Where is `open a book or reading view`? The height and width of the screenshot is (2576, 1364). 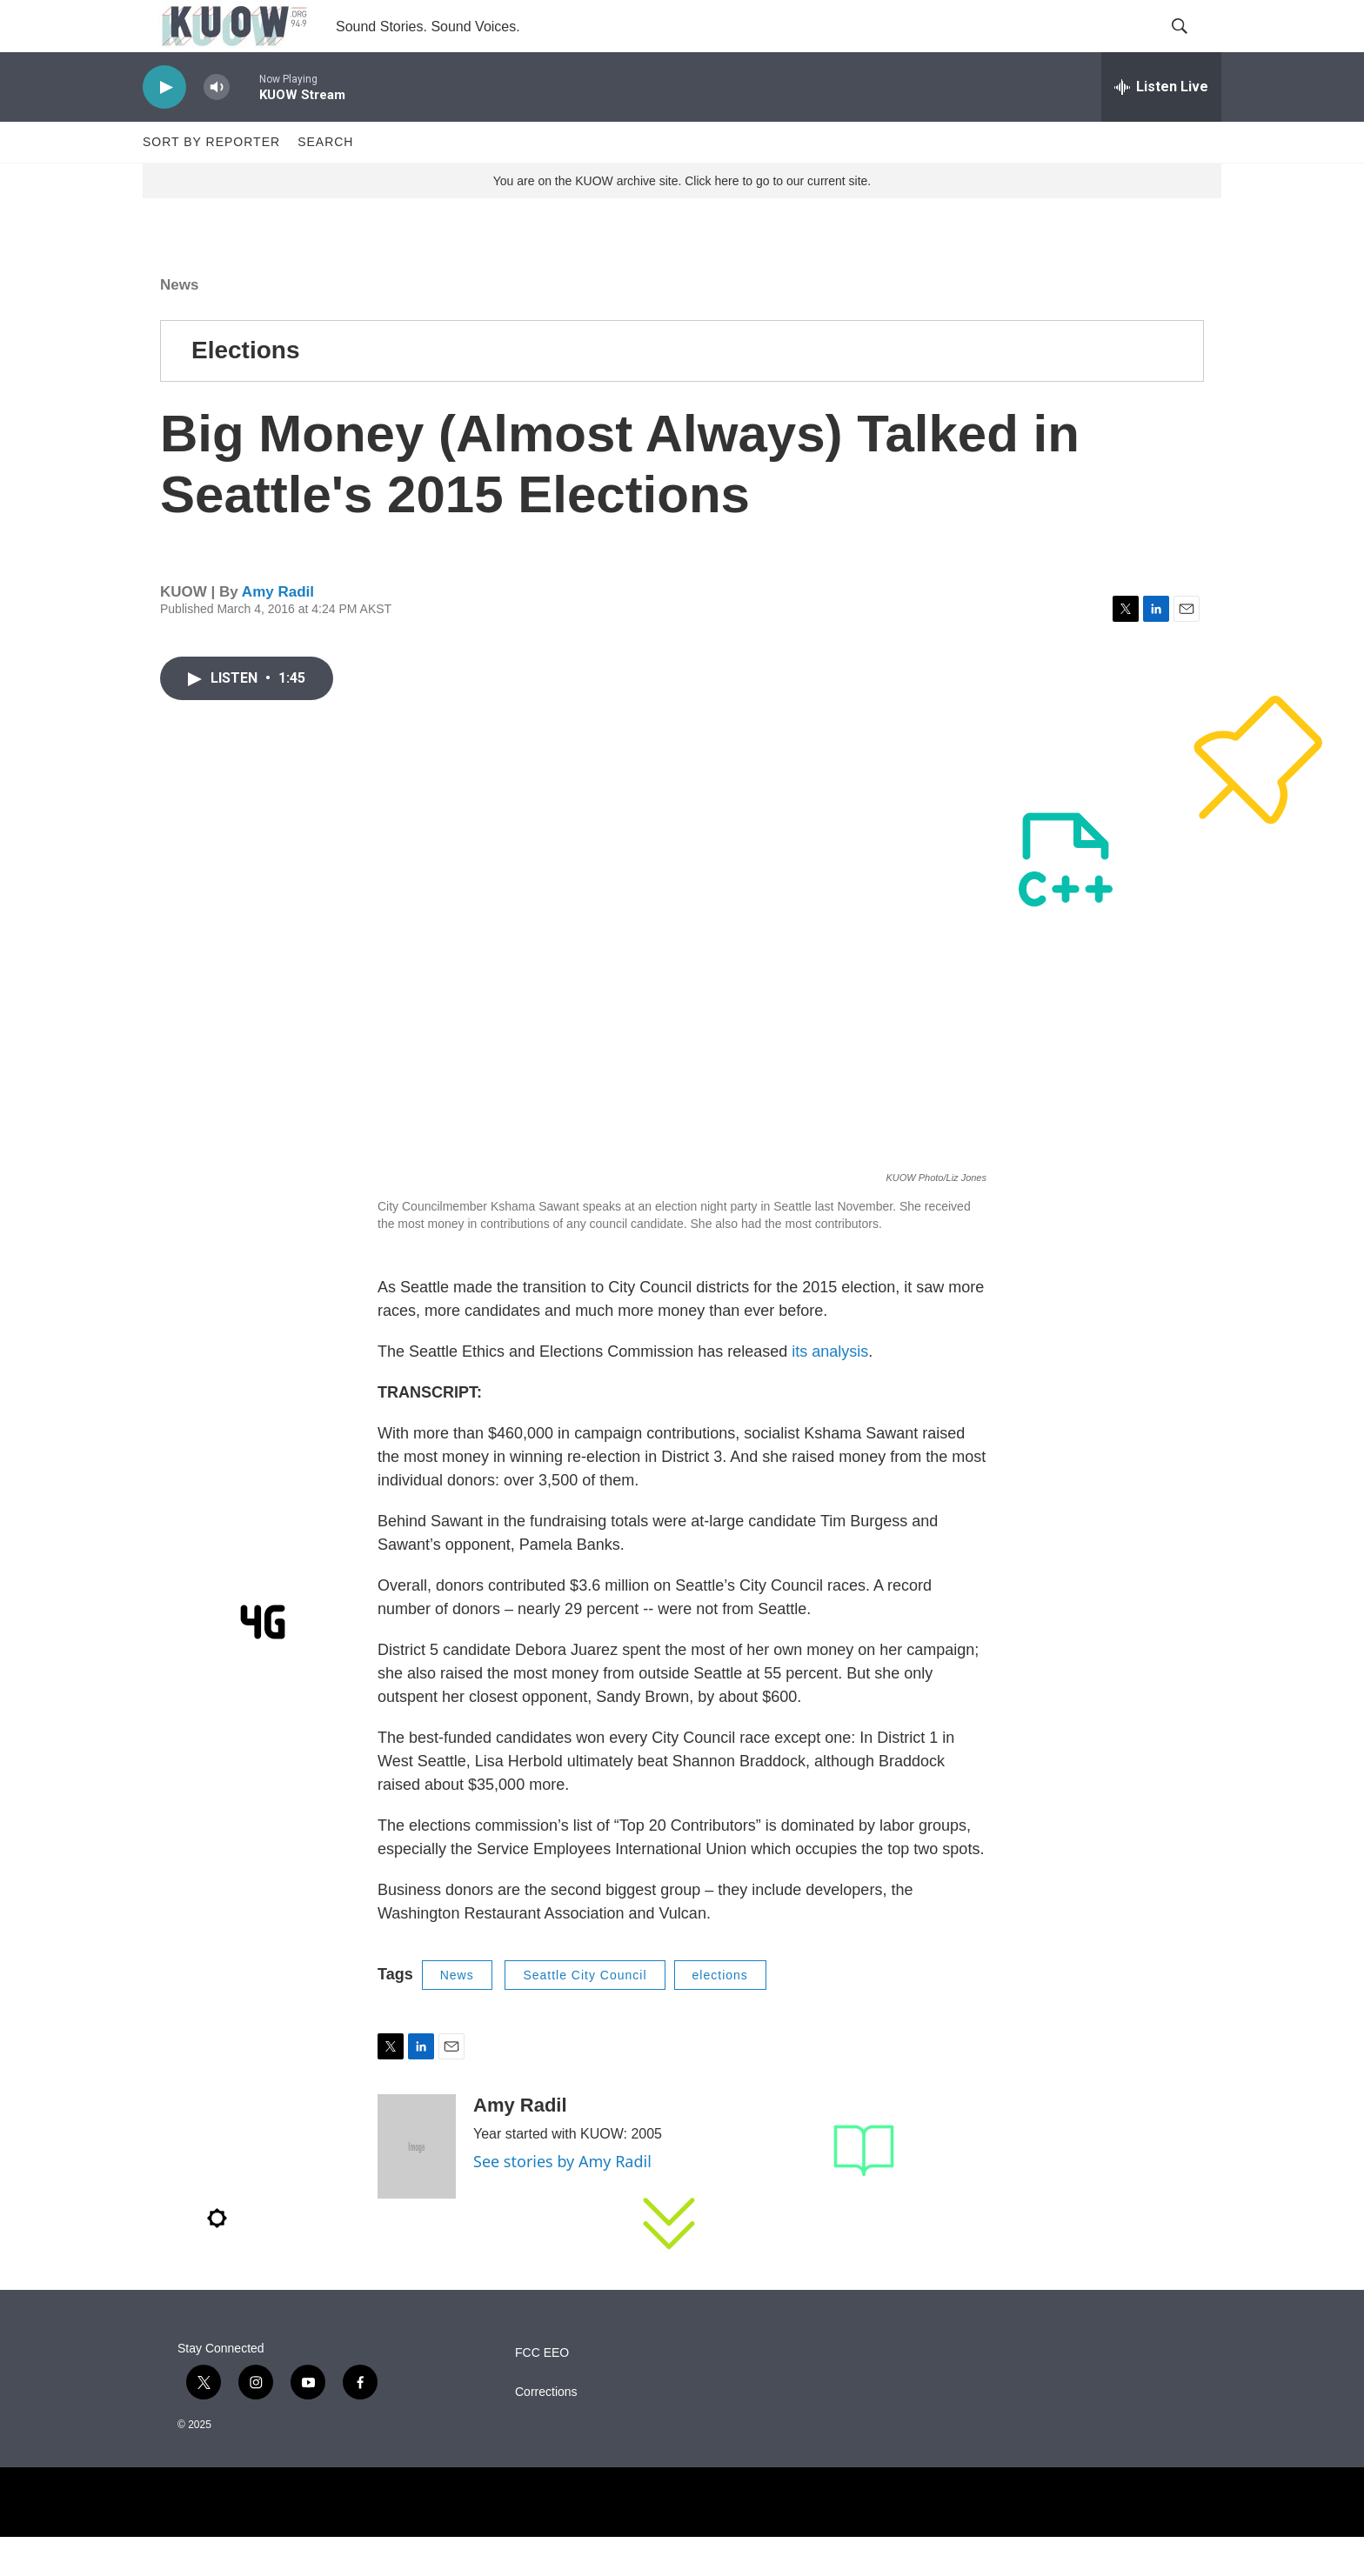 open a book or reading view is located at coordinates (864, 2146).